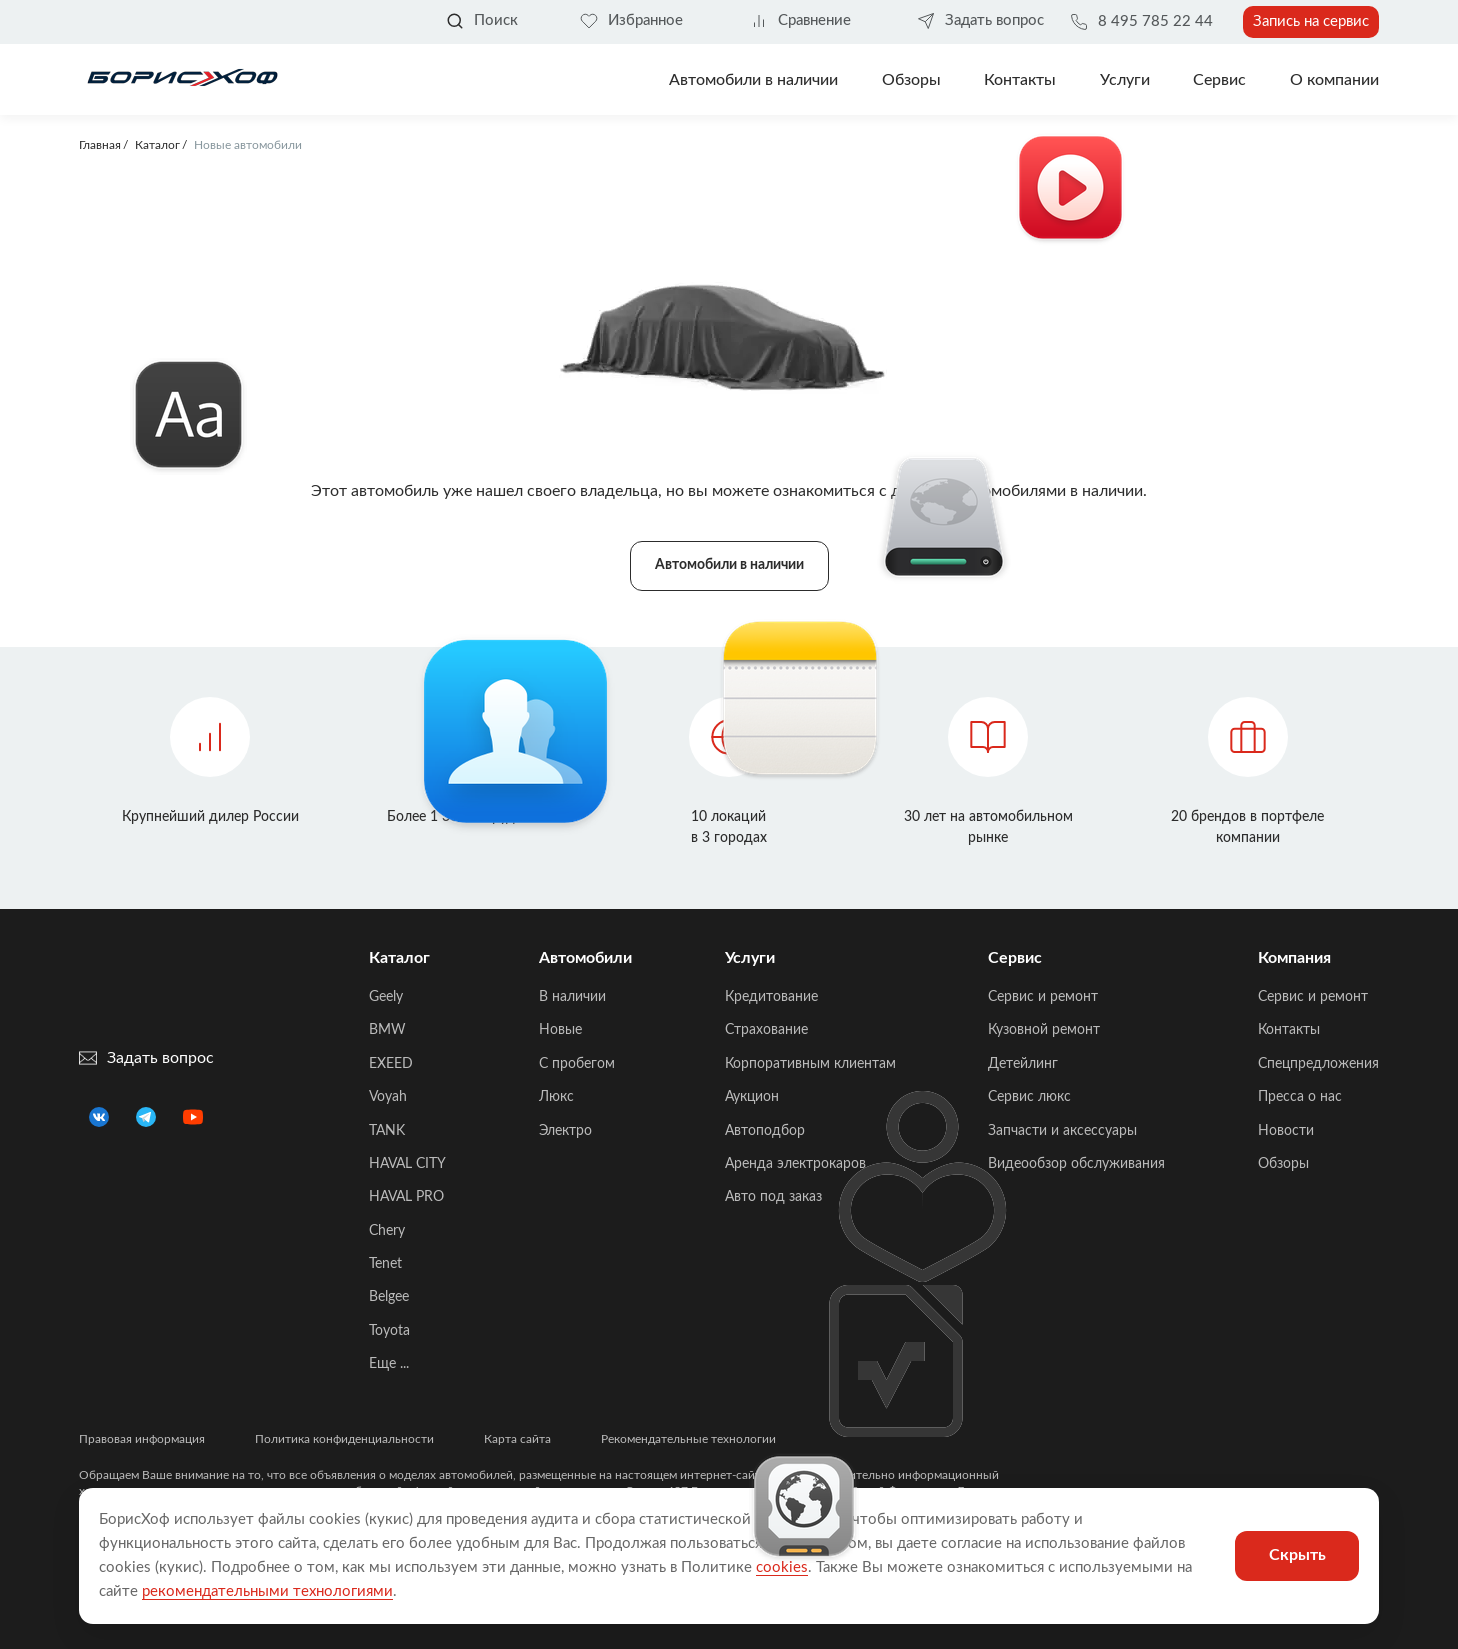  What do you see at coordinates (922, 1186) in the screenshot?
I see `access digital wellbeing settings` at bounding box center [922, 1186].